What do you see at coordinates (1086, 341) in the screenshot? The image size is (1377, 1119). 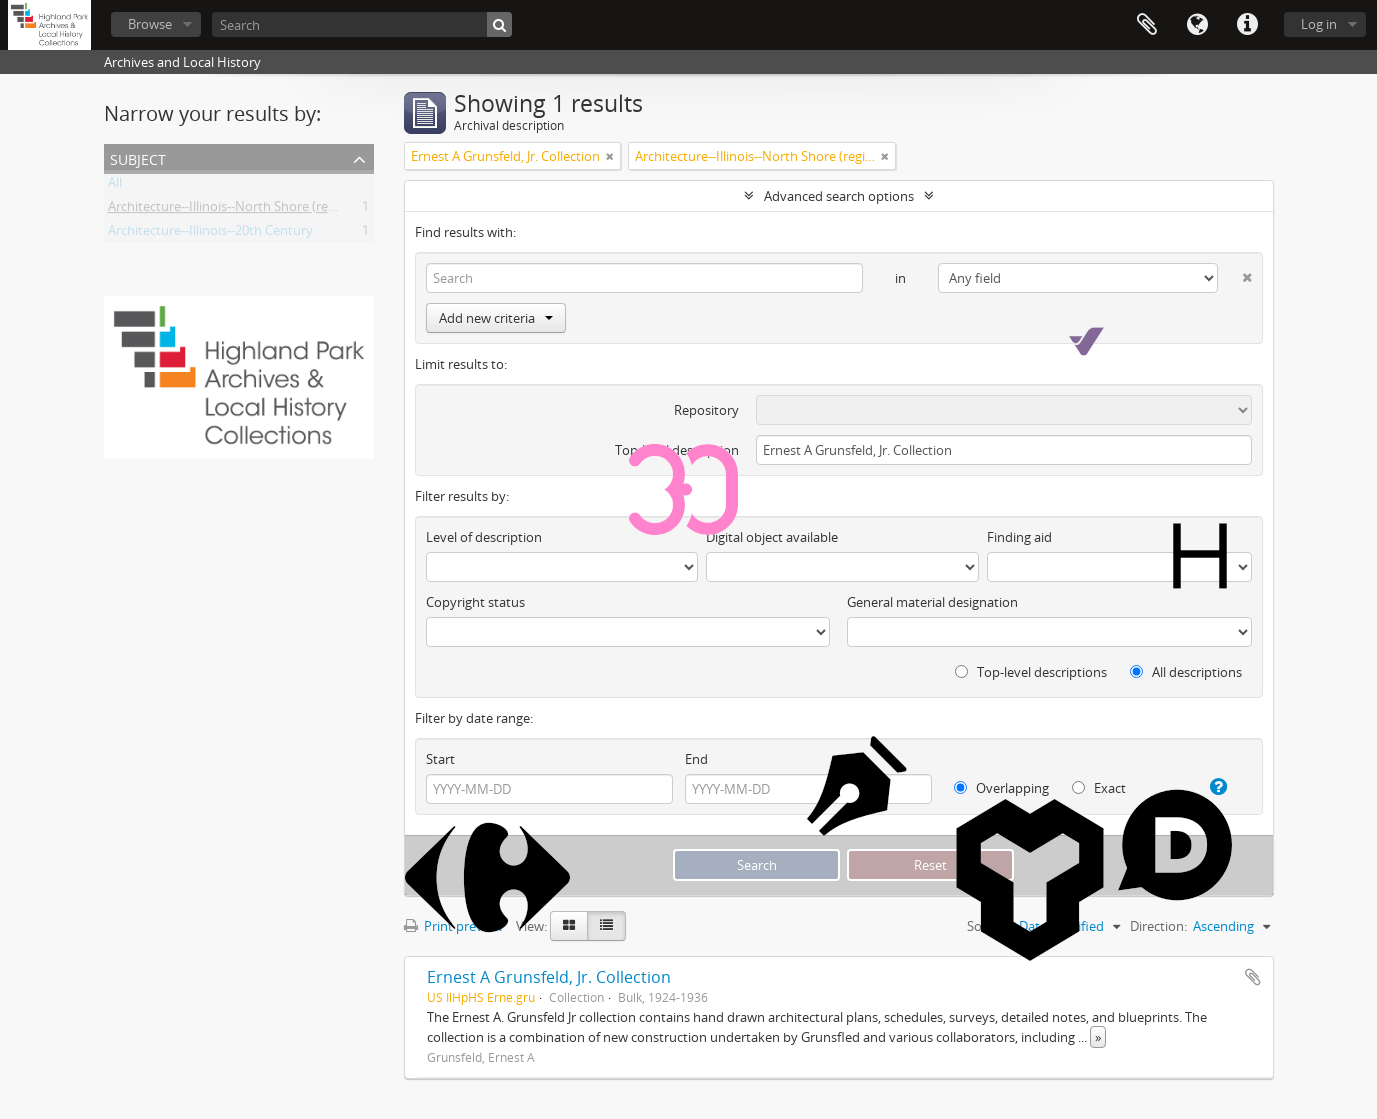 I see `voip.ms logo` at bounding box center [1086, 341].